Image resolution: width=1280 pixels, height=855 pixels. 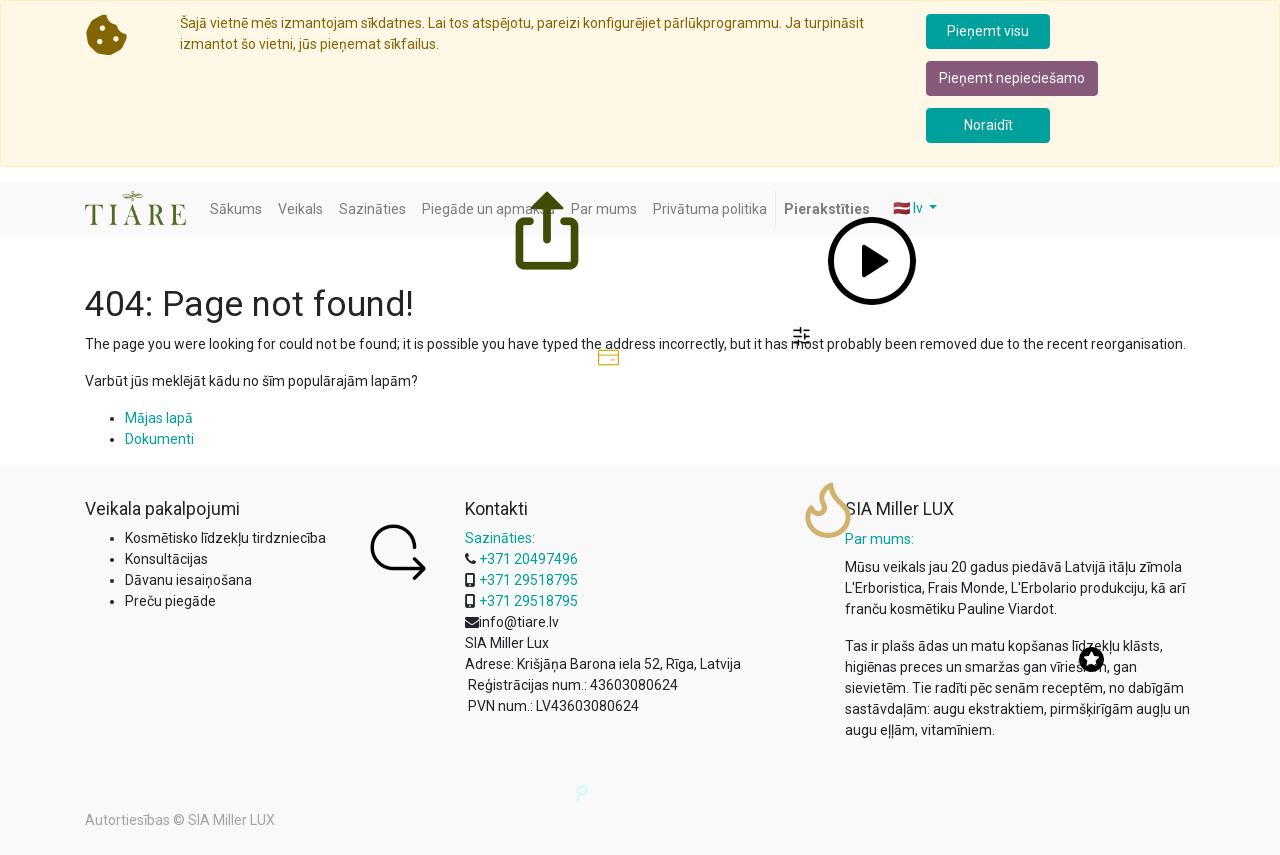 What do you see at coordinates (581, 794) in the screenshot?
I see `pushover notification service logo` at bounding box center [581, 794].